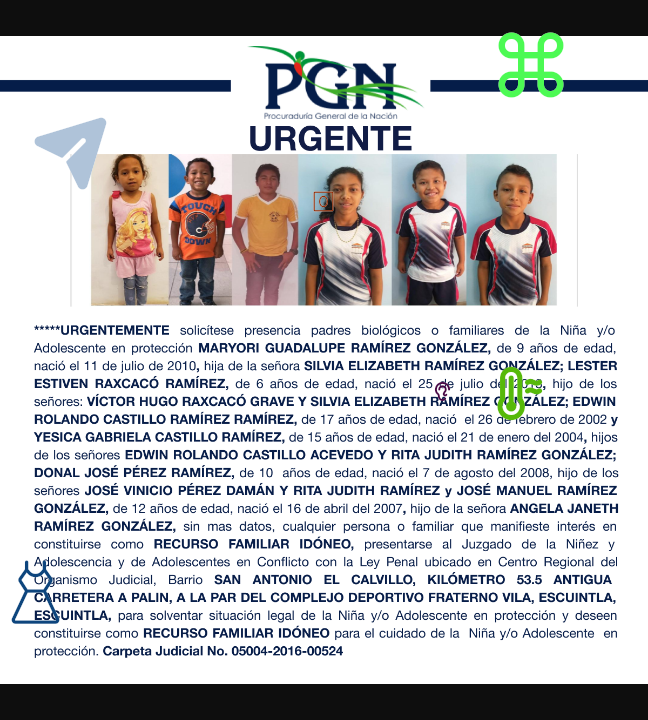  I want to click on indicates high temperature or heat warning, so click(515, 393).